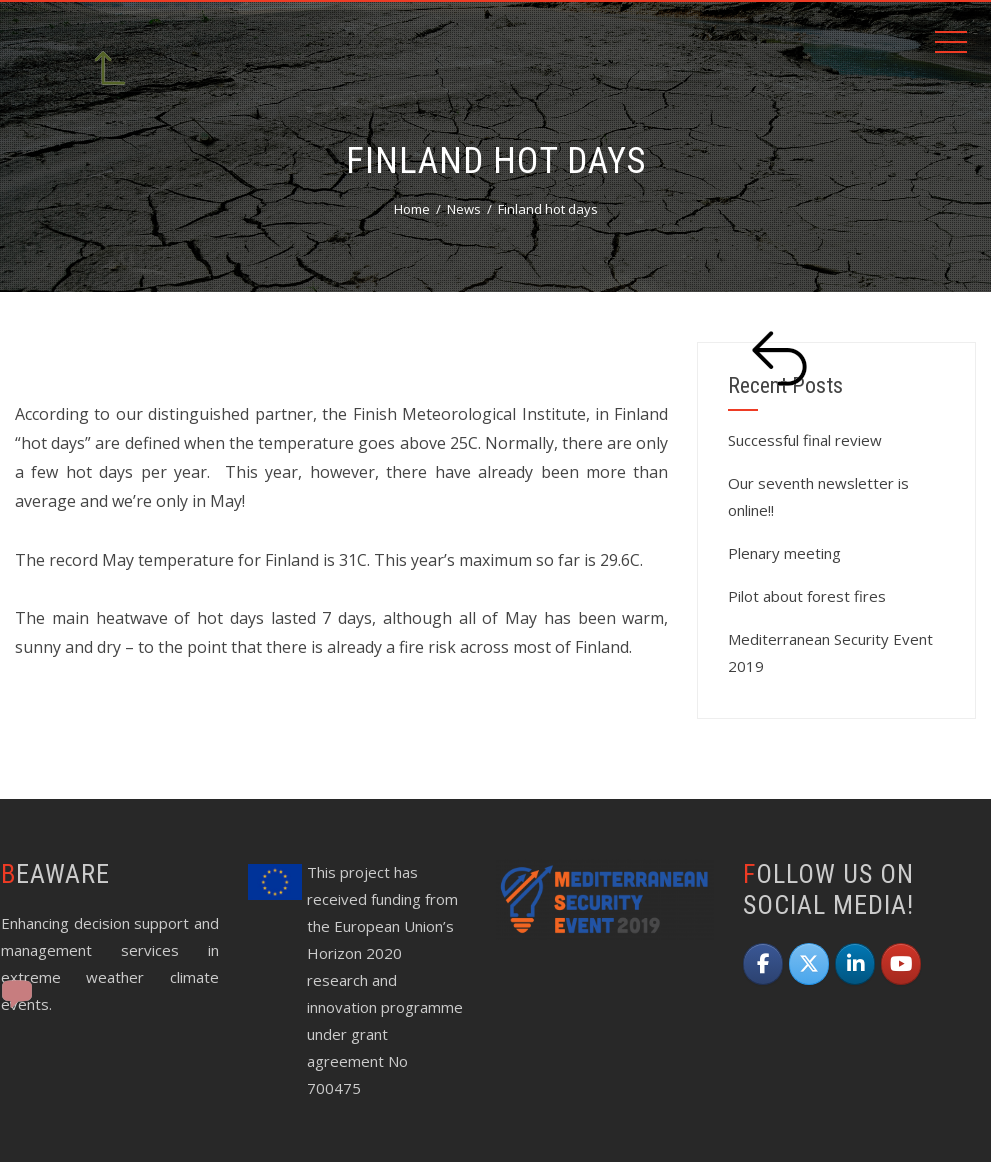 The height and width of the screenshot is (1162, 991). Describe the element at coordinates (110, 68) in the screenshot. I see `go back and up to previous level` at that location.